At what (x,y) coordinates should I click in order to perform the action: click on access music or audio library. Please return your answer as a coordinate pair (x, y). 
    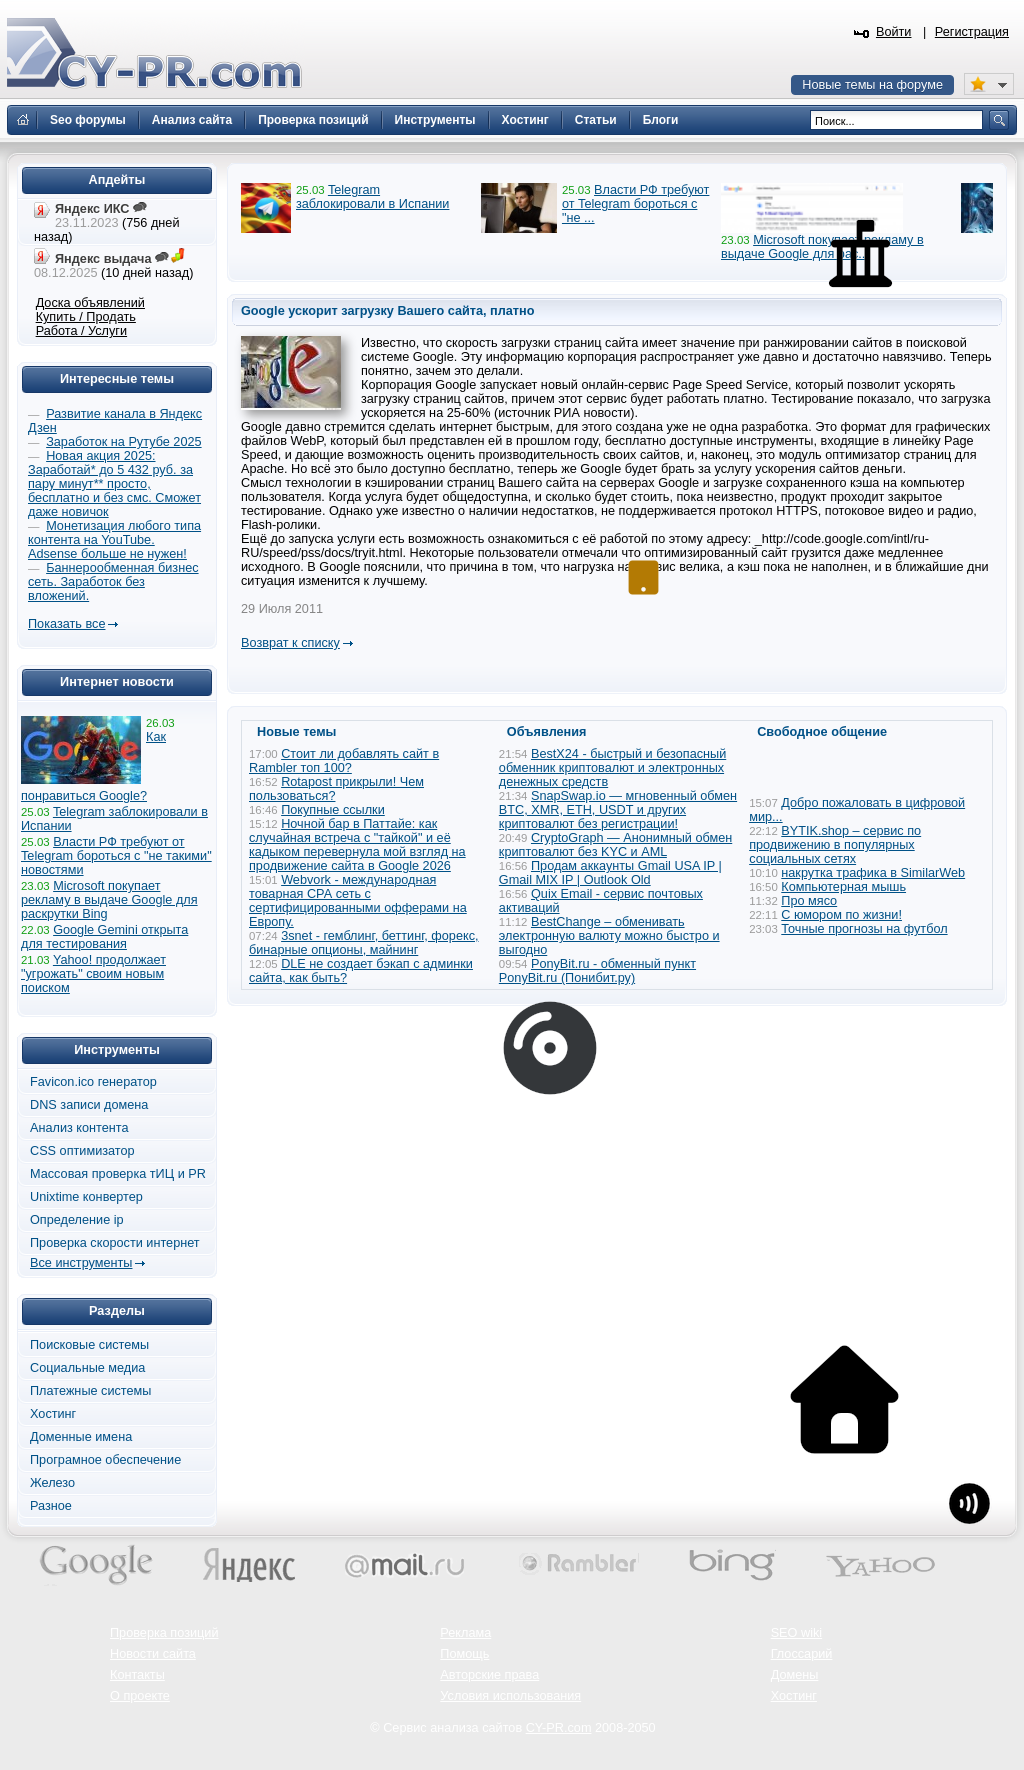
    Looking at the image, I should click on (550, 1048).